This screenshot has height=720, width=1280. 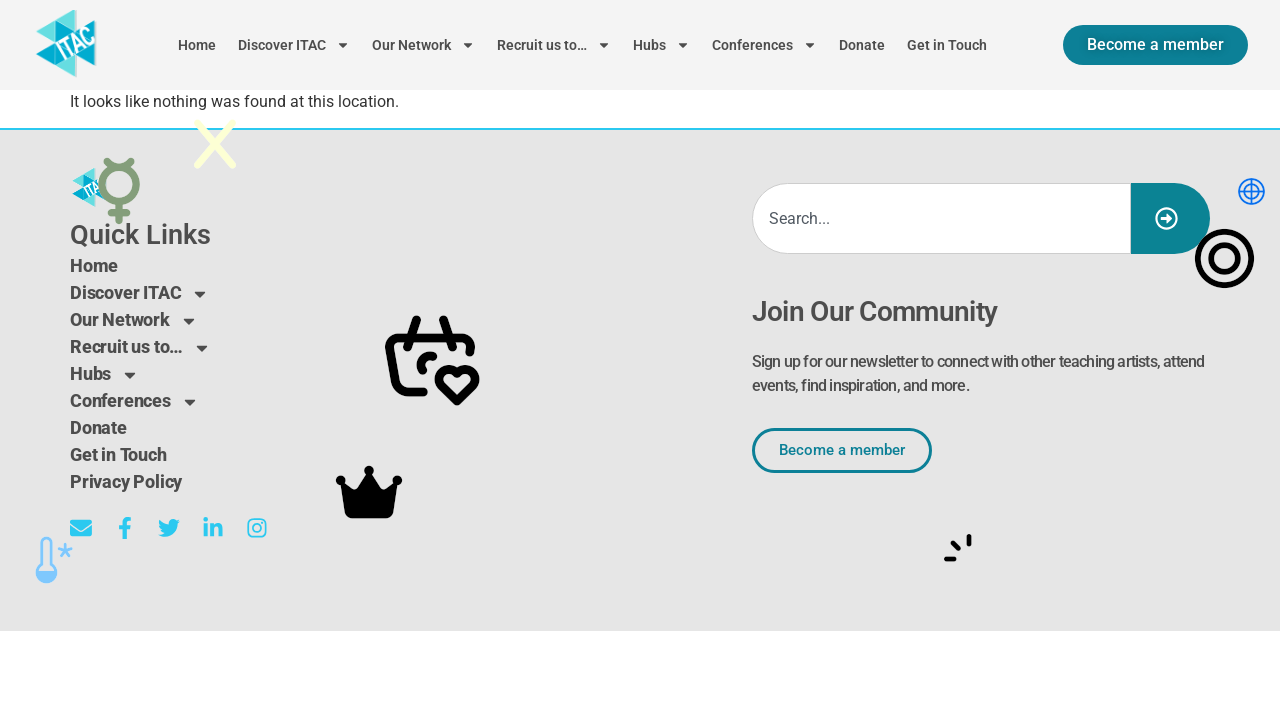 I want to click on view polar chart or radial data visualization, so click(x=1251, y=191).